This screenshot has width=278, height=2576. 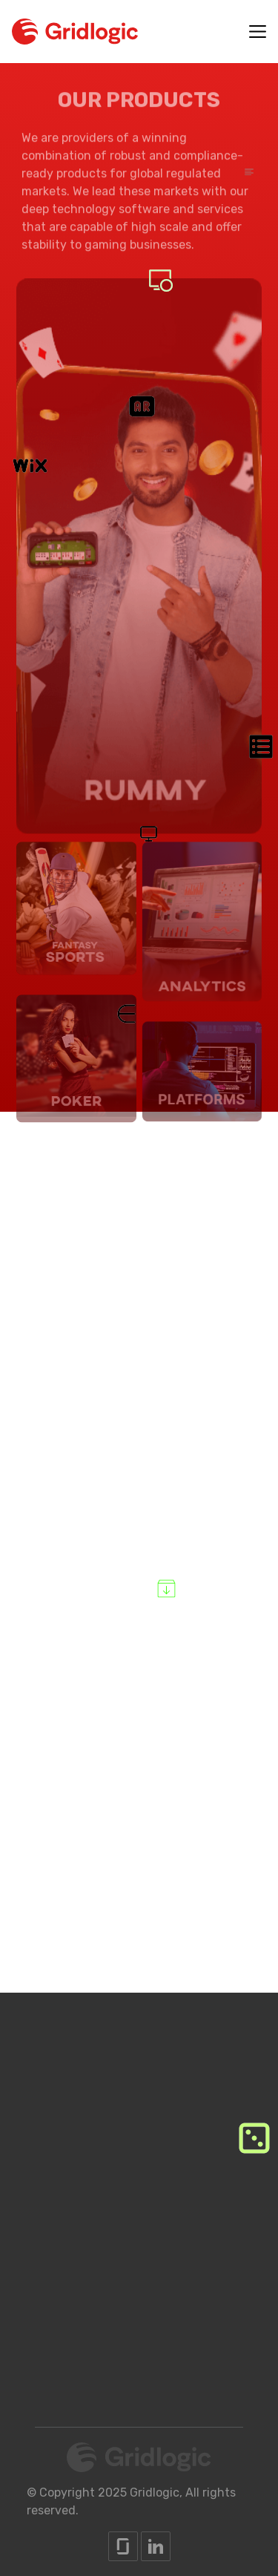 What do you see at coordinates (30, 465) in the screenshot?
I see `link to Wix website builder` at bounding box center [30, 465].